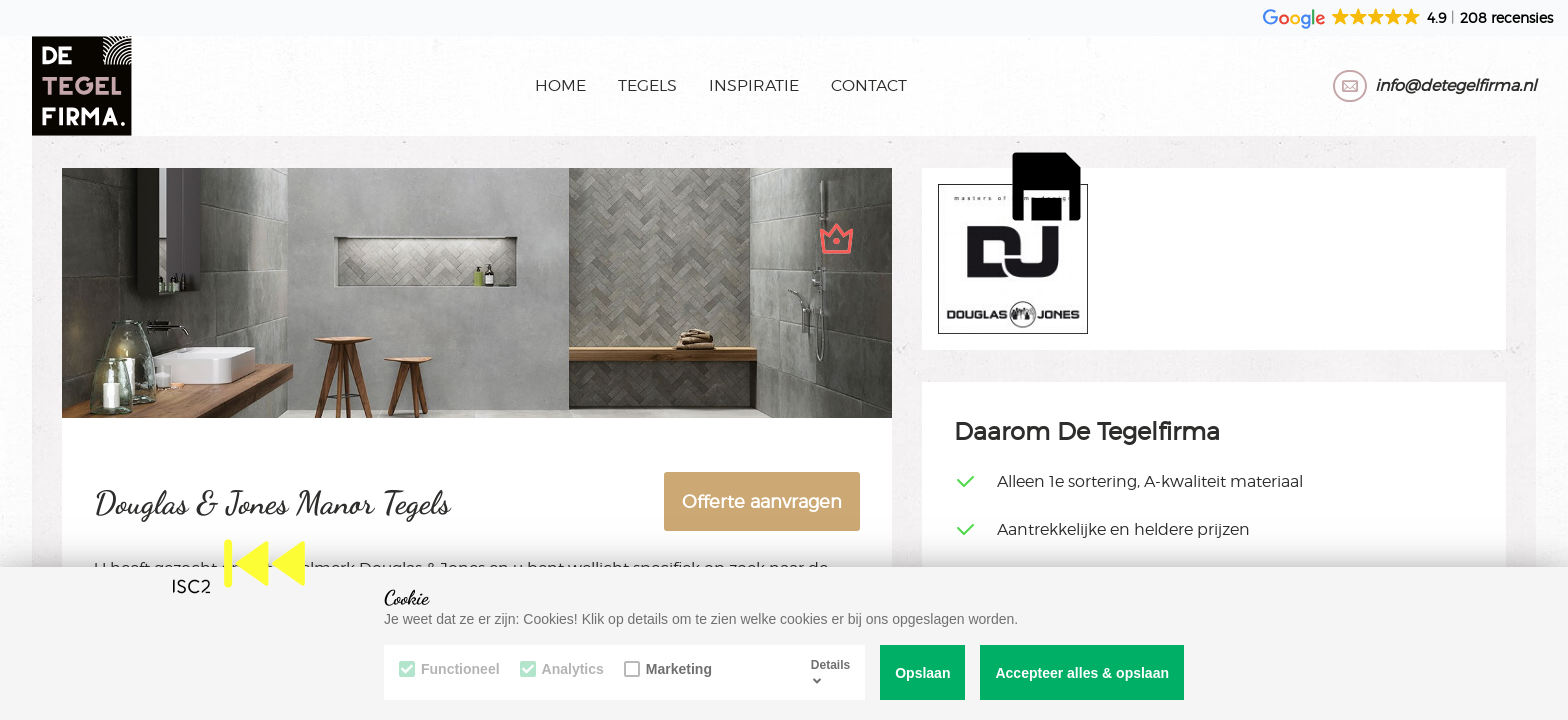 Image resolution: width=1568 pixels, height=720 pixels. I want to click on save current file or document, so click(1046, 186).